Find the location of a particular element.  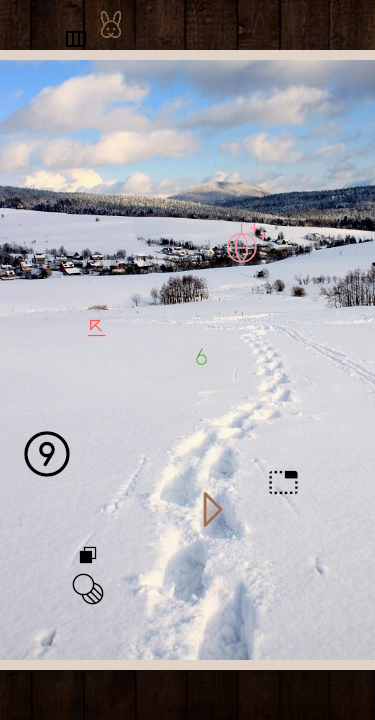

access party or event mode is located at coordinates (244, 243).